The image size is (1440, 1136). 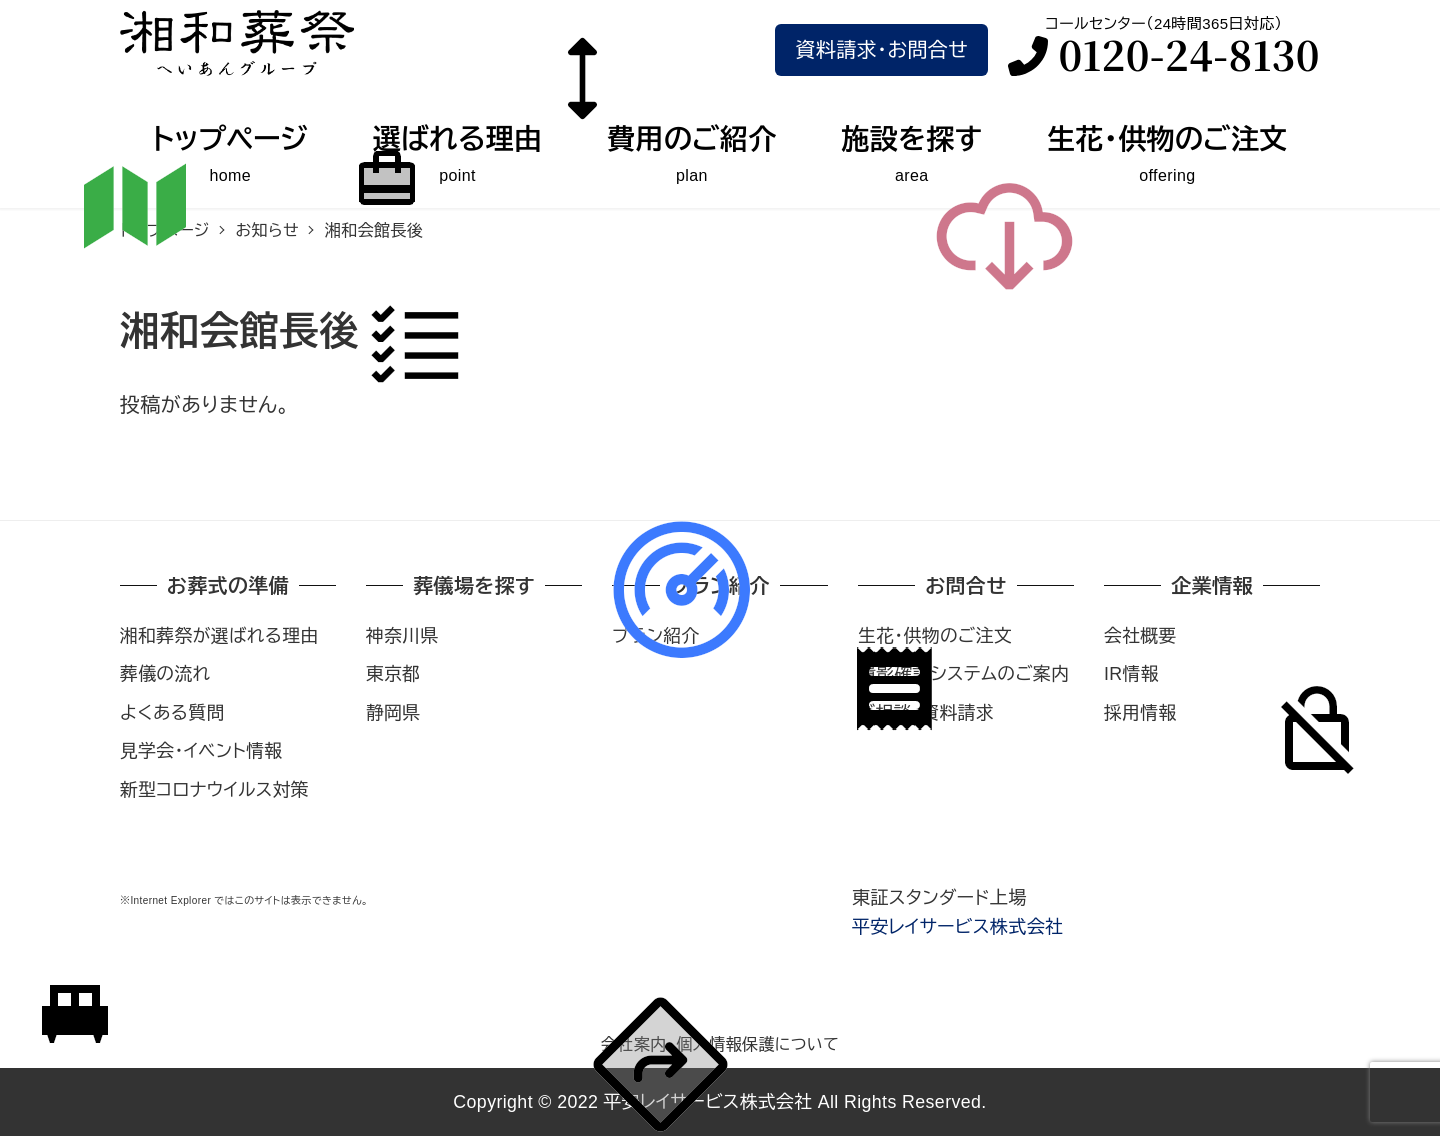 I want to click on view purchase receipt or transaction history, so click(x=894, y=688).